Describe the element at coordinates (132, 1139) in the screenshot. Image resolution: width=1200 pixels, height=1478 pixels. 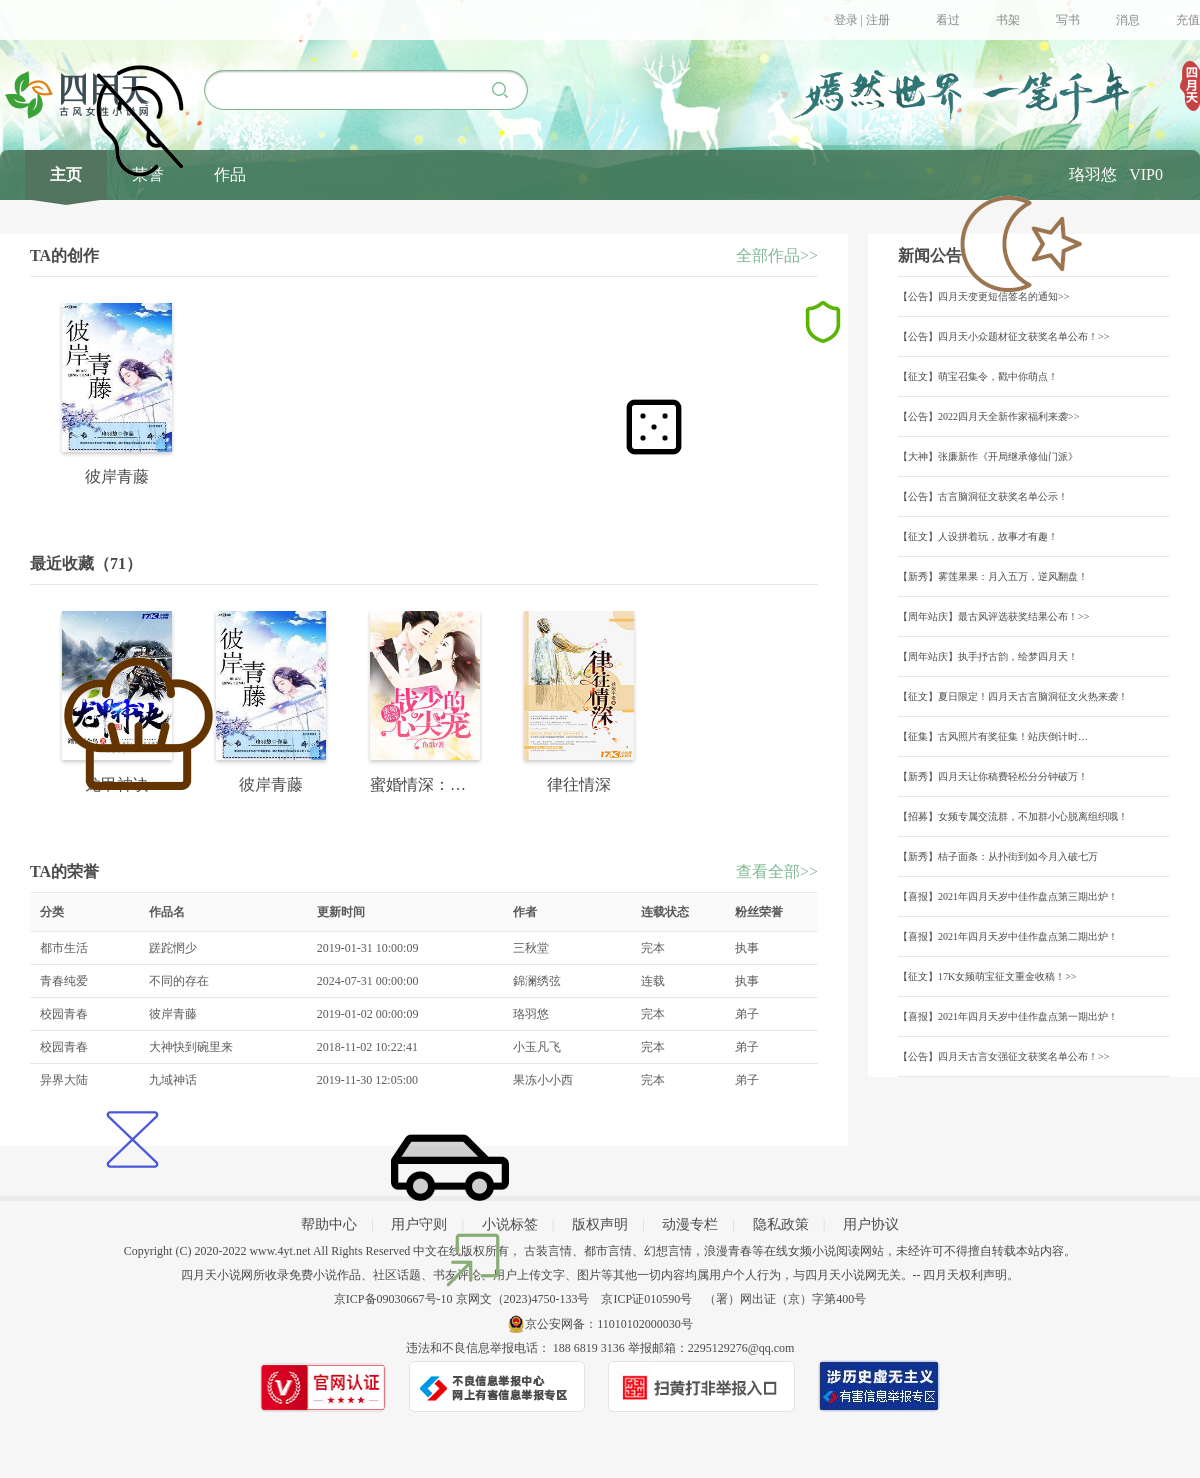
I see `indicates loading or processing in progress` at that location.